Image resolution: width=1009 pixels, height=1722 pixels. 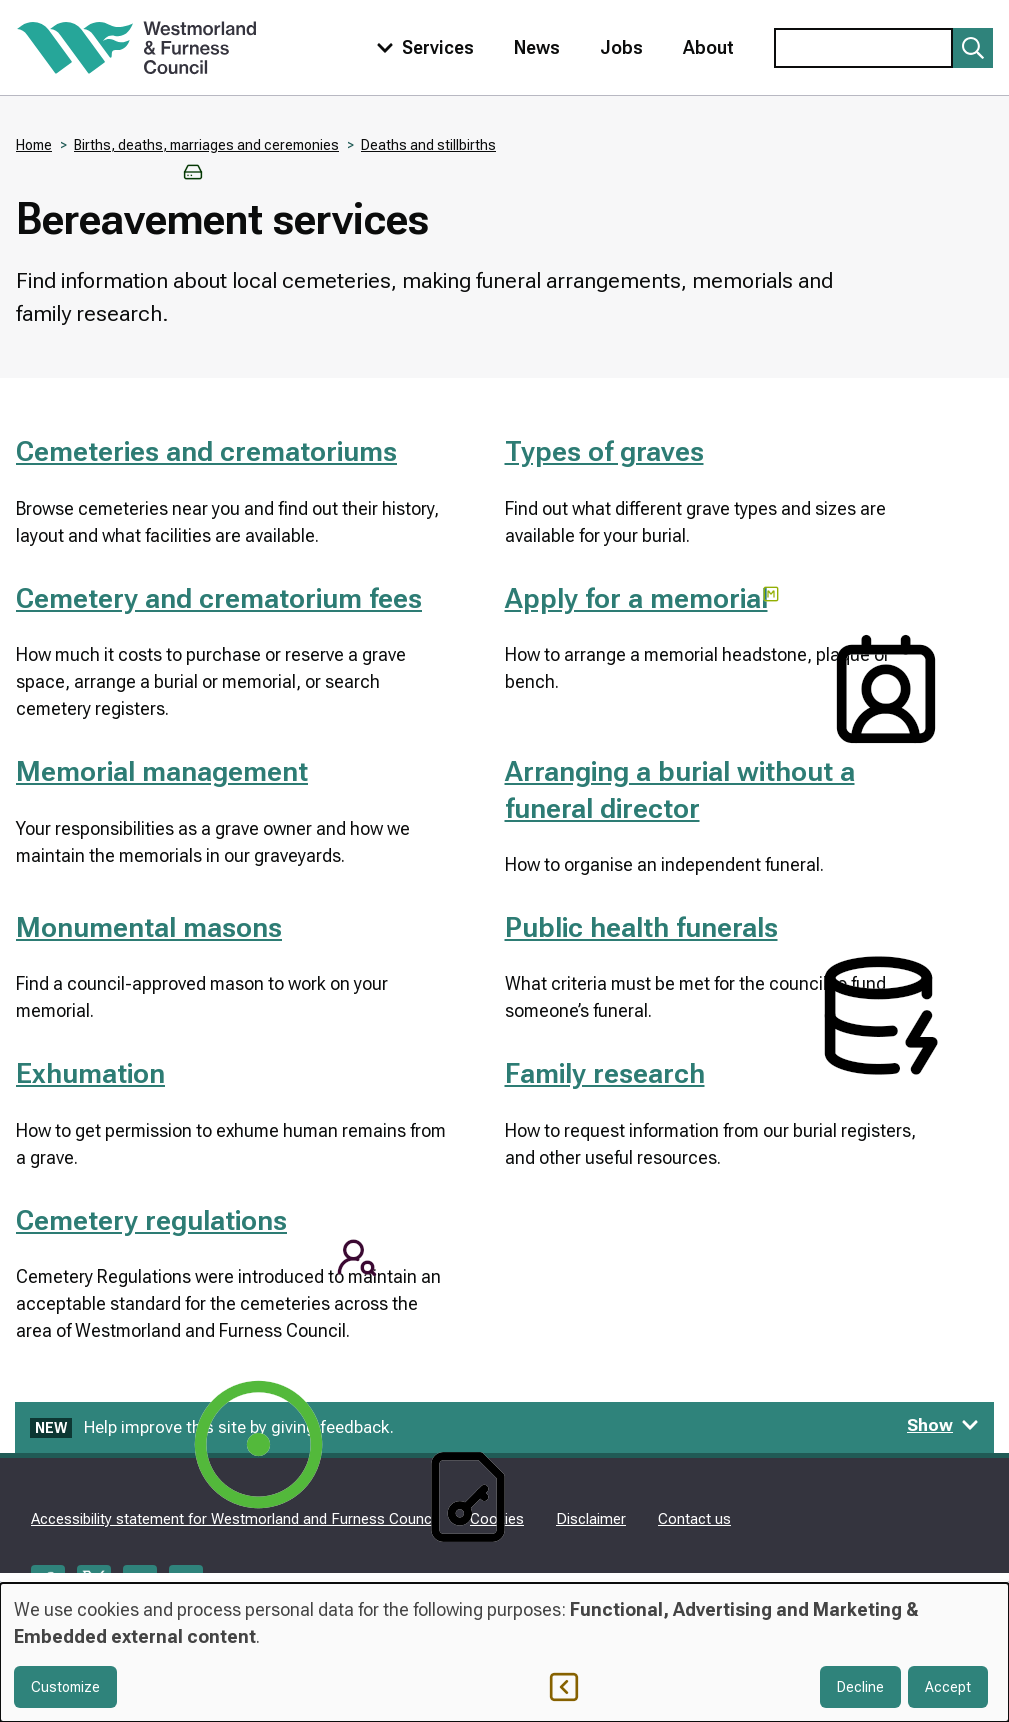 I want to click on access an encrypted or password-protected file, so click(x=468, y=1497).